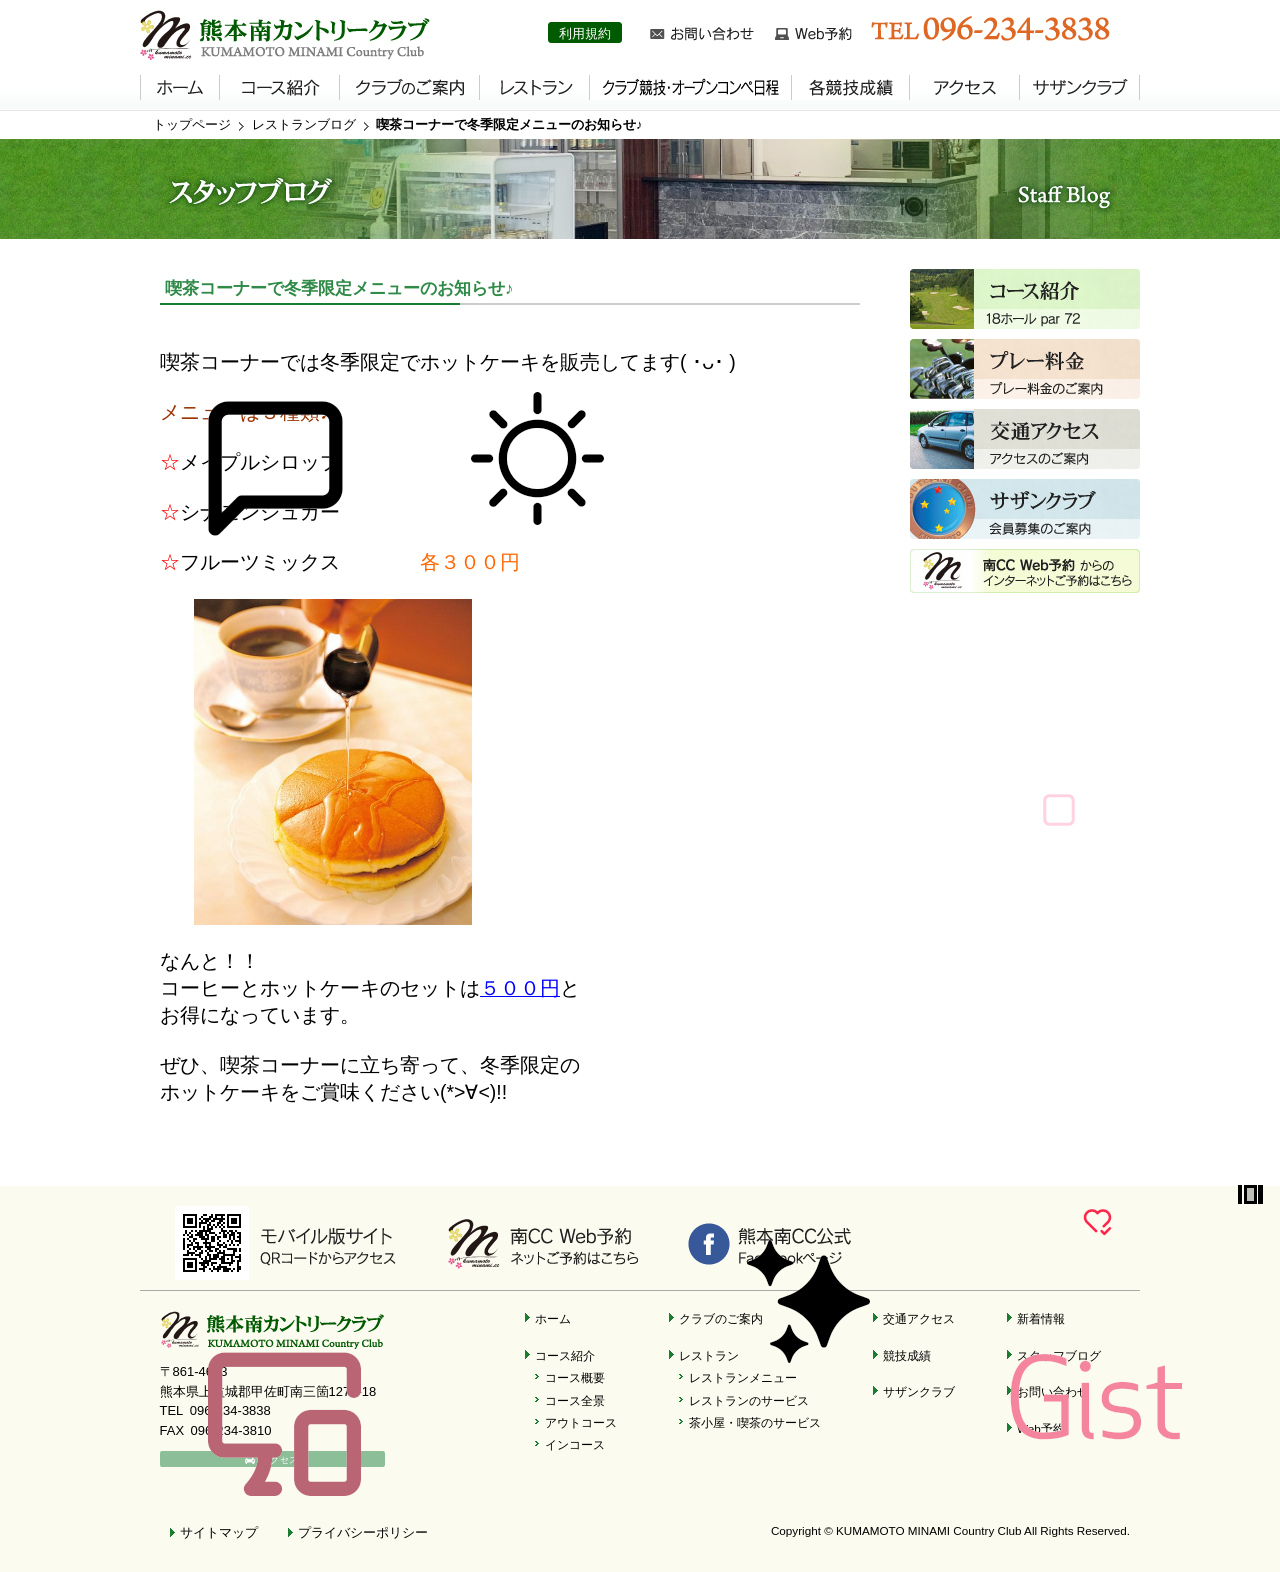 This screenshot has width=1280, height=1572. What do you see at coordinates (275, 468) in the screenshot?
I see `open messaging or chat` at bounding box center [275, 468].